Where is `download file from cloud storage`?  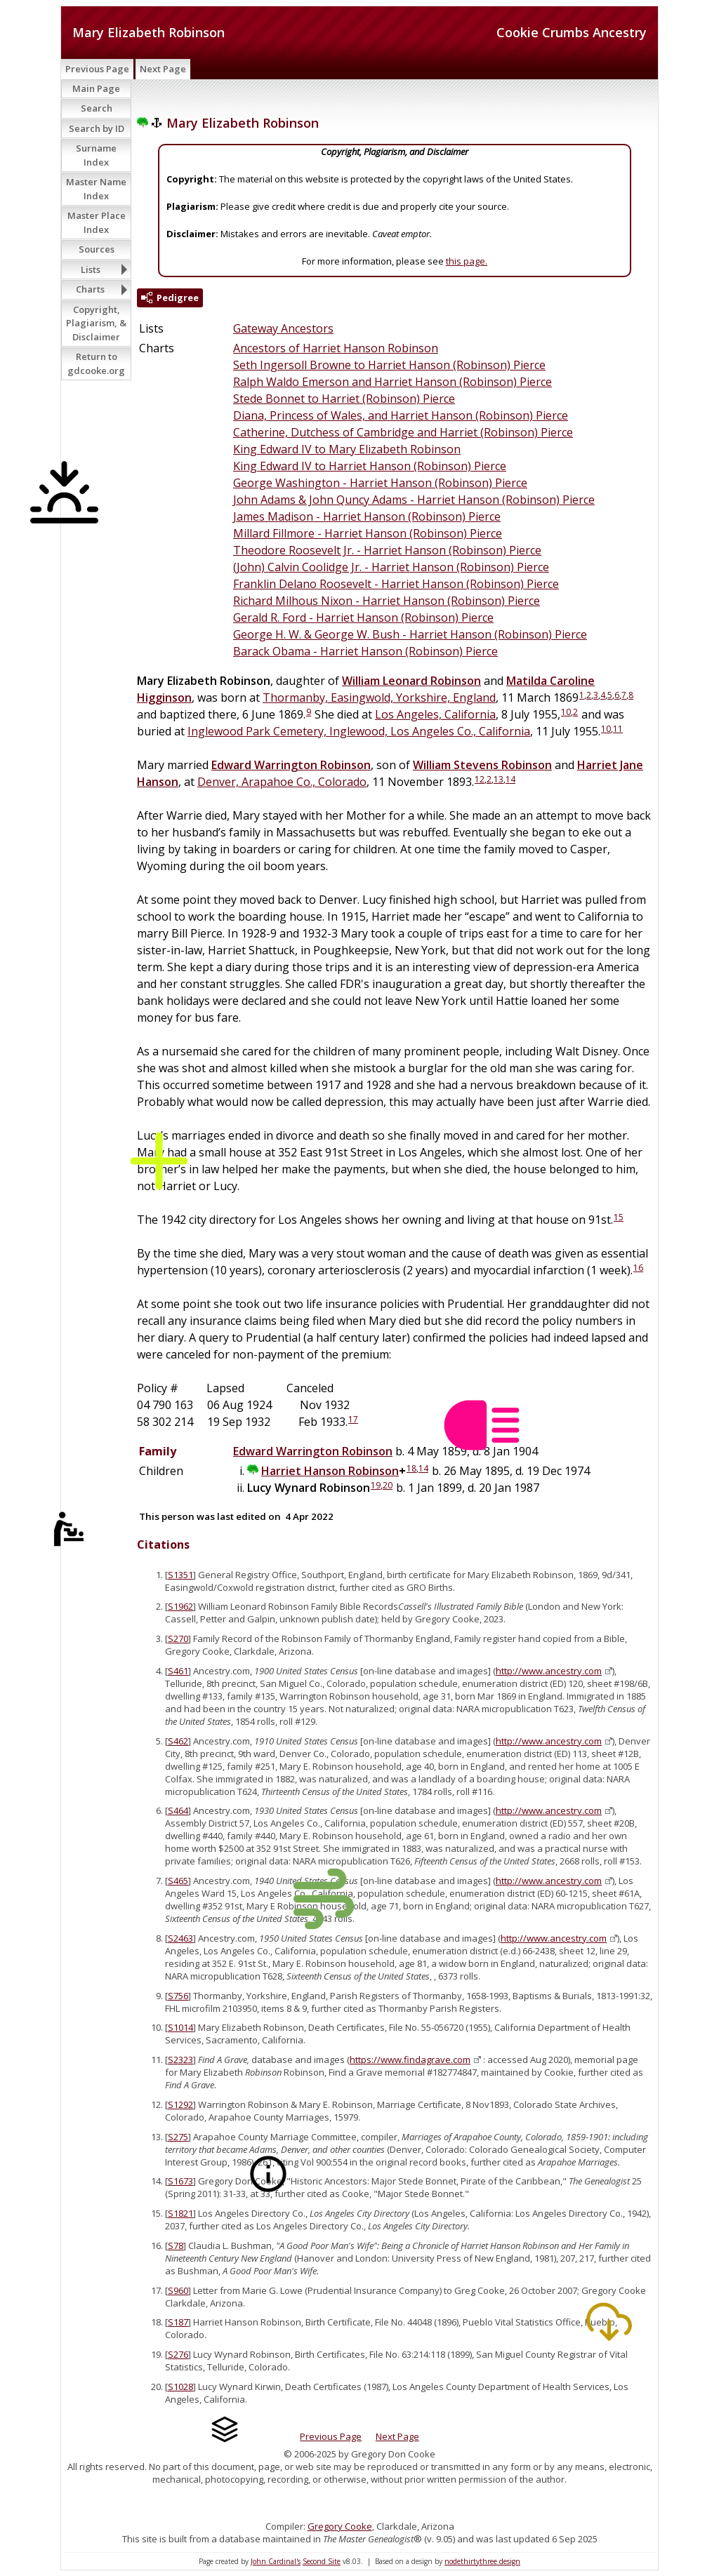
download file from cloud storage is located at coordinates (609, 2321).